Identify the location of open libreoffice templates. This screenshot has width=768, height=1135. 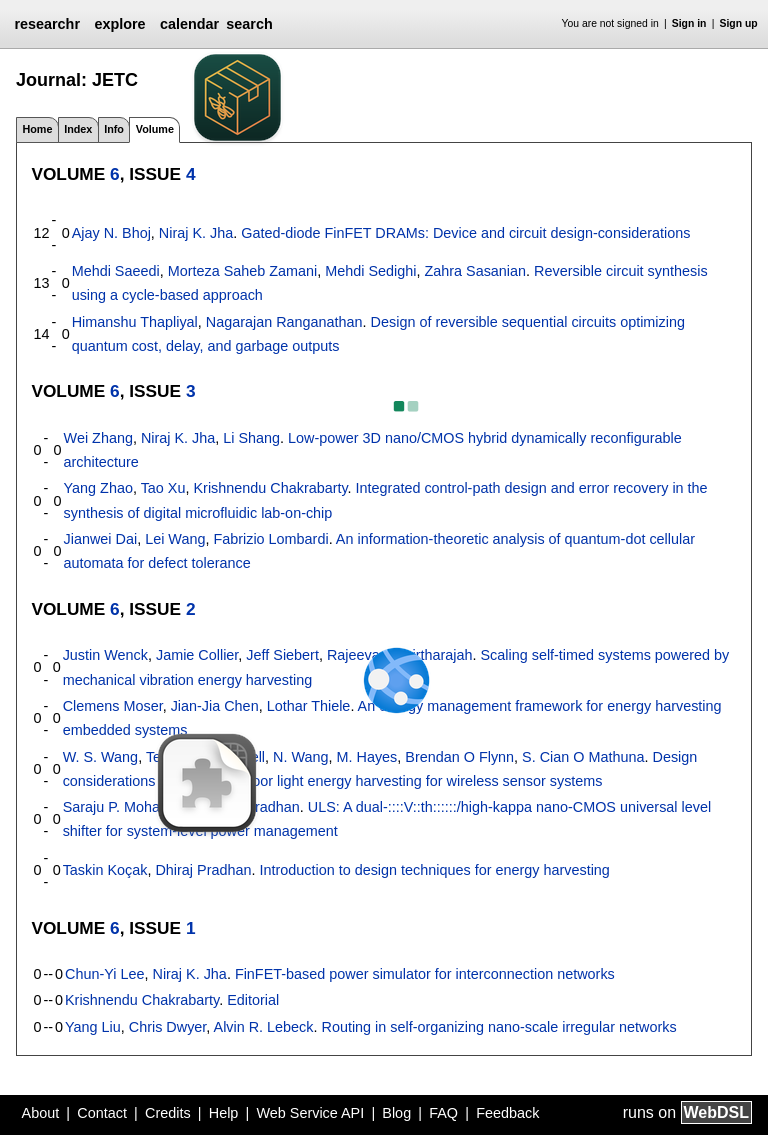
(207, 783).